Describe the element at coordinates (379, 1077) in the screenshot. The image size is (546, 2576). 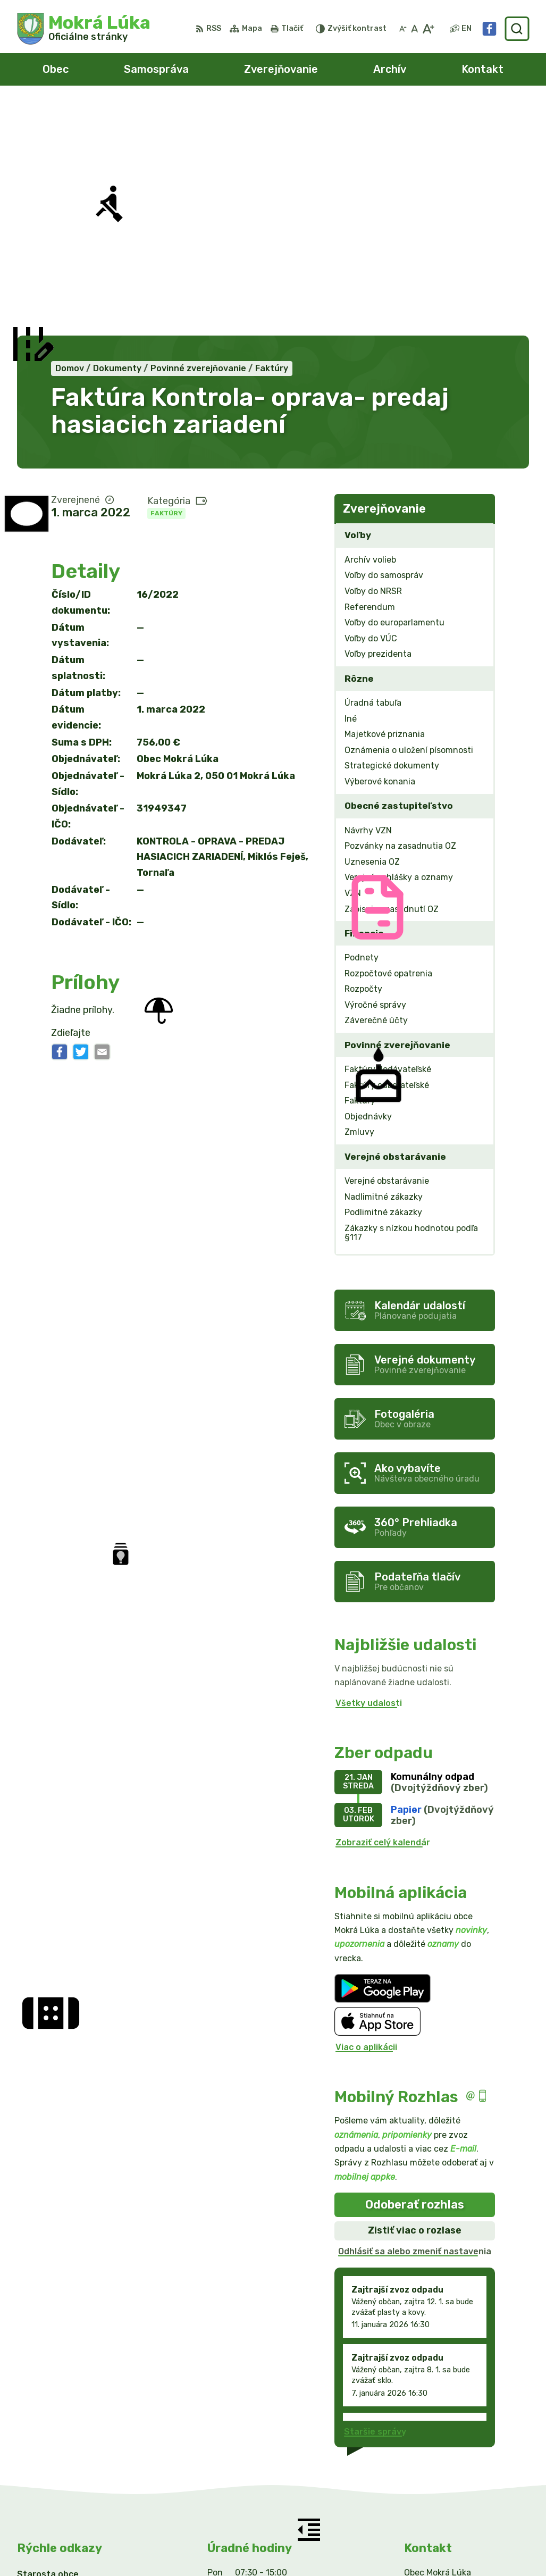
I see `view birthday or celebration events` at that location.